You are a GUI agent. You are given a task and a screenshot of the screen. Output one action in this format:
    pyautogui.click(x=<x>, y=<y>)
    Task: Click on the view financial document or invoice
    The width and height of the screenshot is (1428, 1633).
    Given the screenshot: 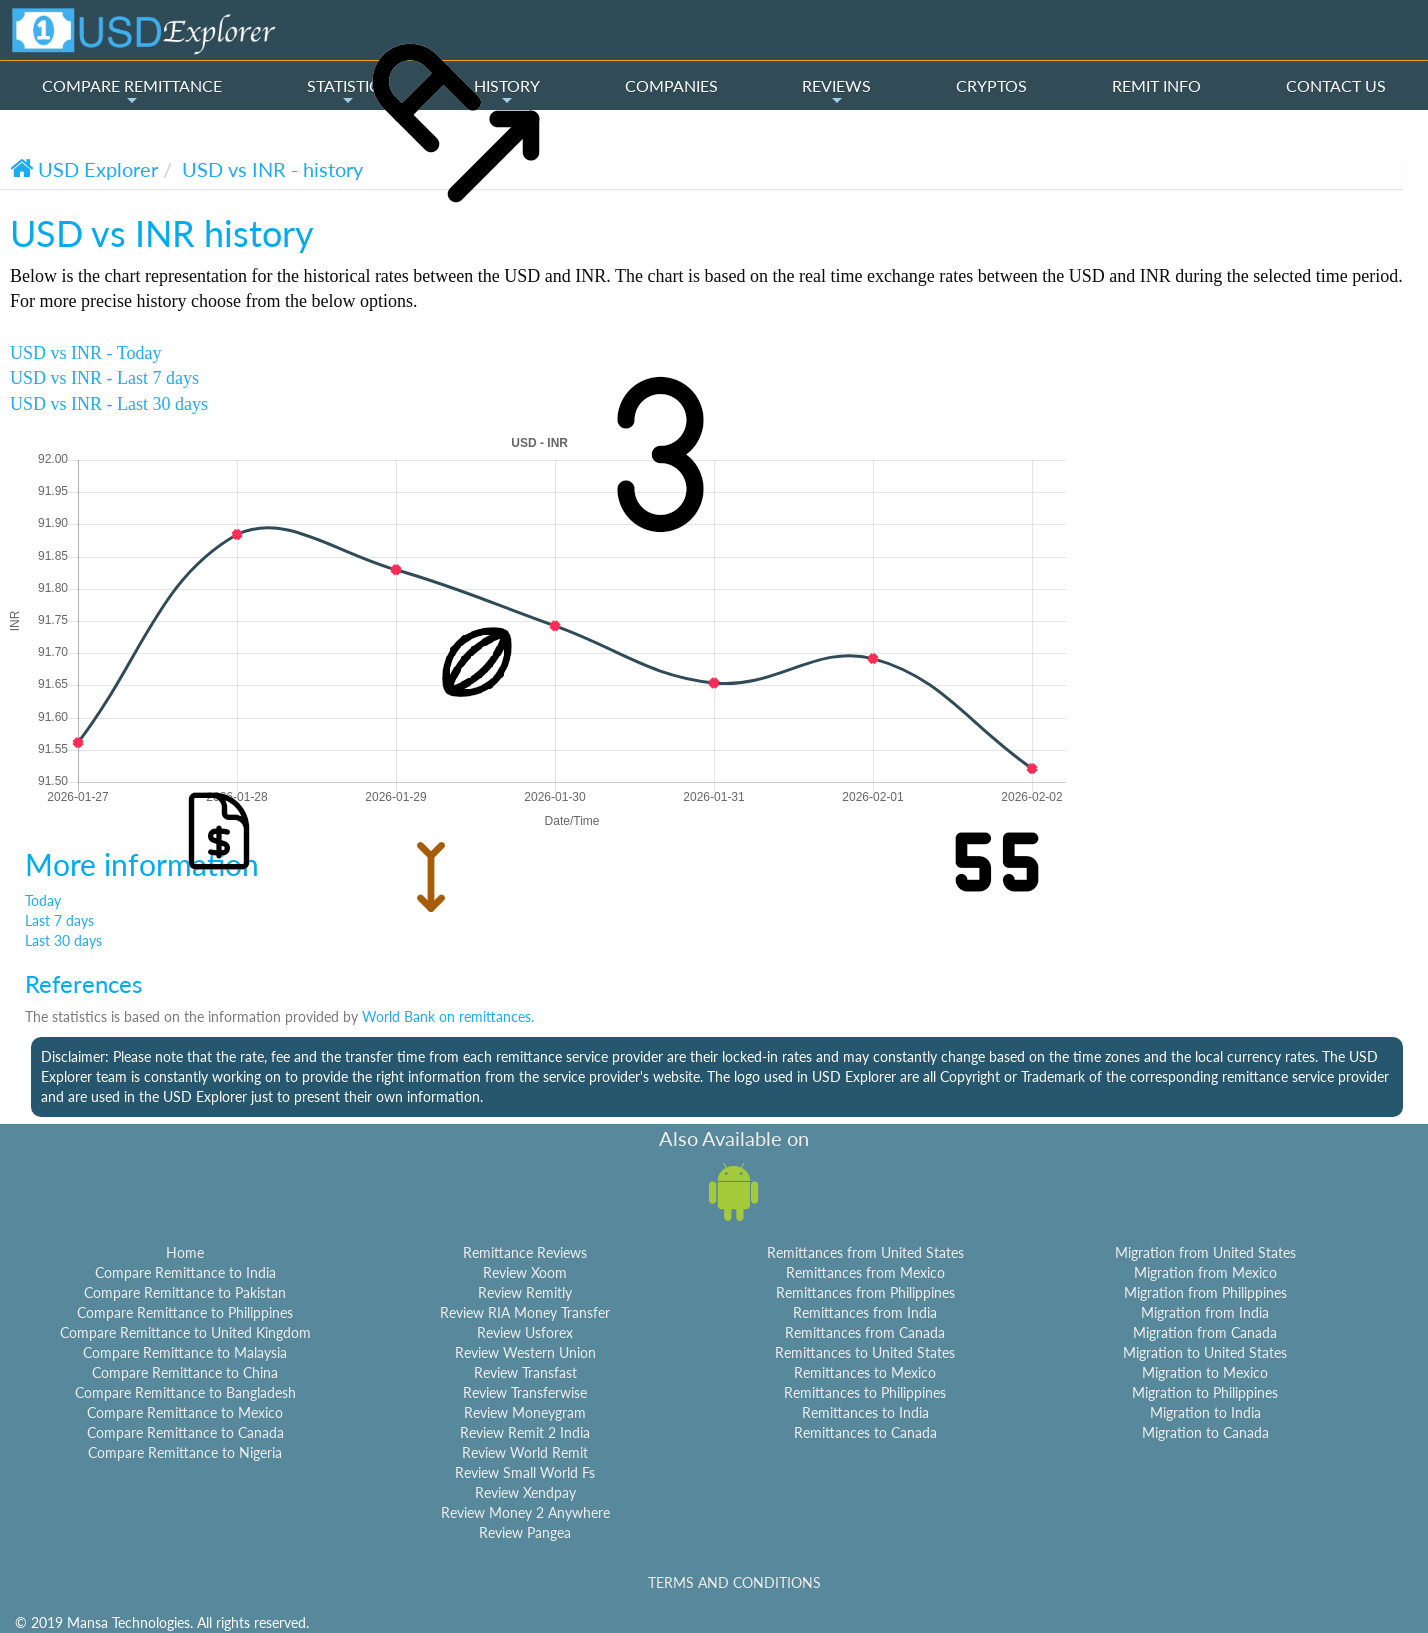 What is the action you would take?
    pyautogui.click(x=219, y=831)
    